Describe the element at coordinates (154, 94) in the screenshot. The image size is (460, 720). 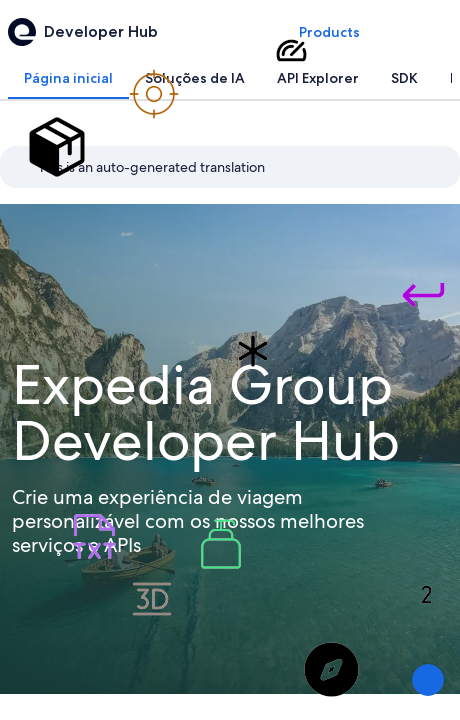
I see `center or focus on current location` at that location.